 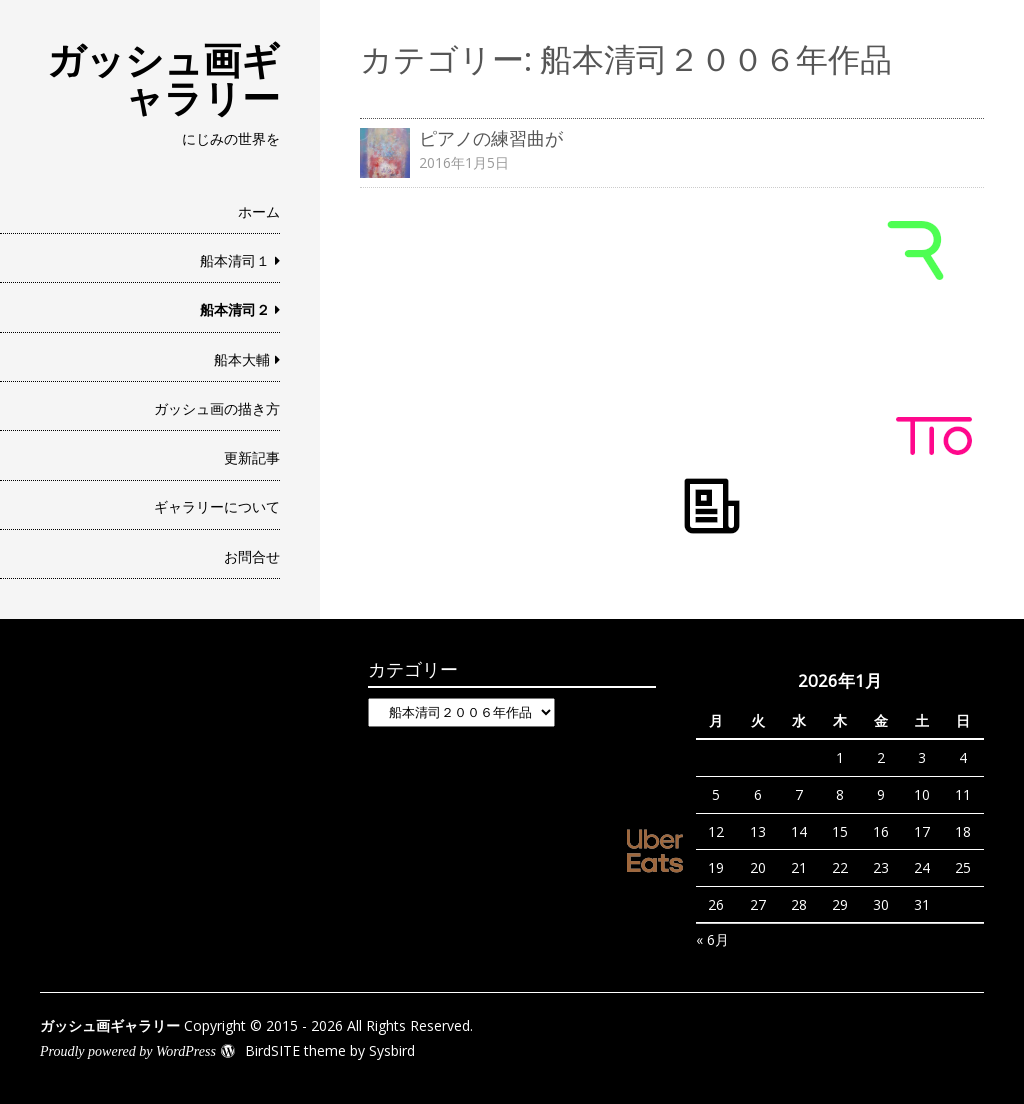 What do you see at coordinates (915, 250) in the screenshot?
I see `rive animation platform logo` at bounding box center [915, 250].